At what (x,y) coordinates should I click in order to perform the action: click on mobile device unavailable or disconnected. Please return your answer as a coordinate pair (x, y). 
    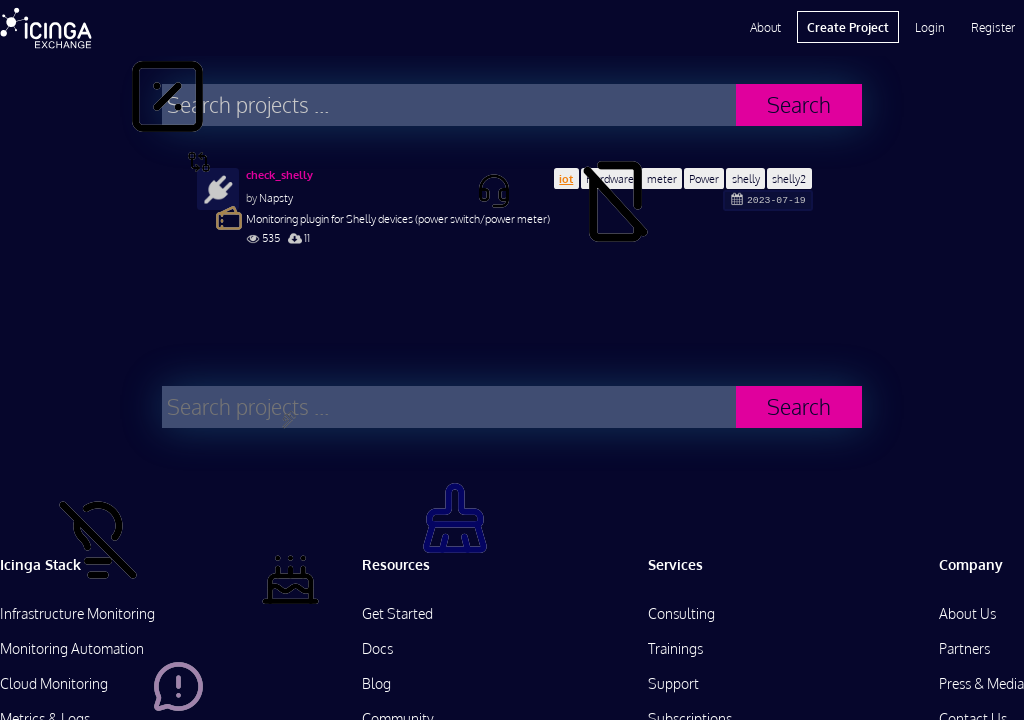
    Looking at the image, I should click on (615, 201).